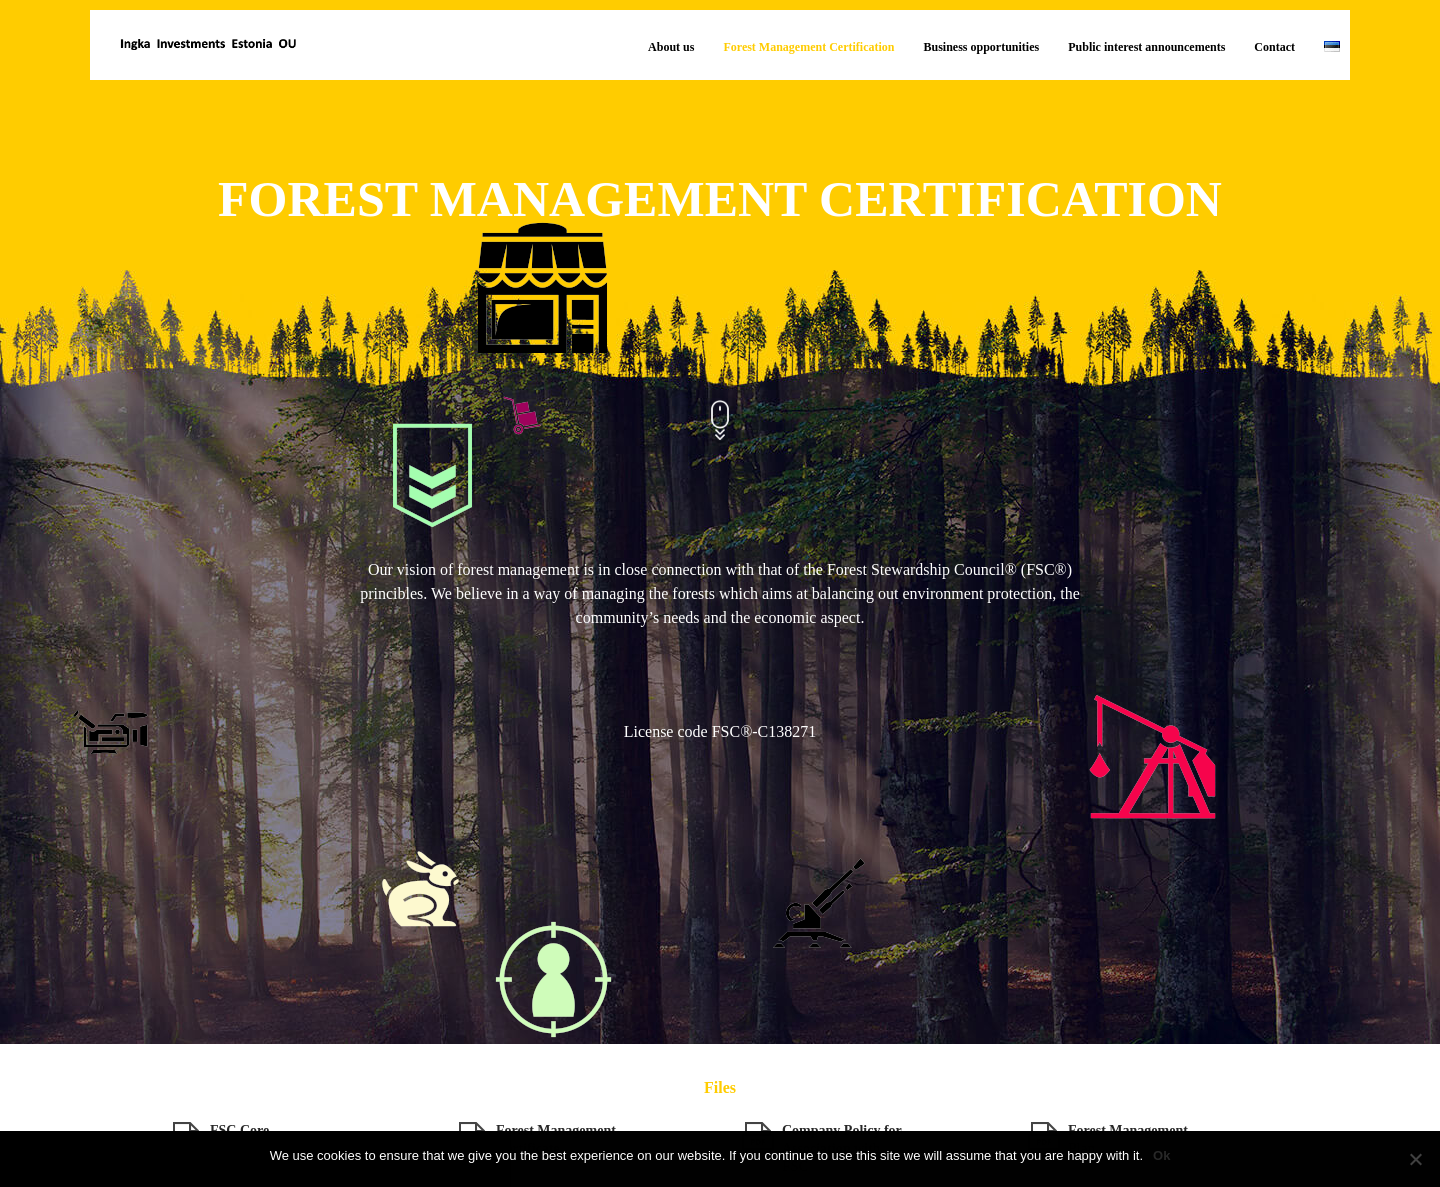 The width and height of the screenshot is (1440, 1187). Describe the element at coordinates (1153, 752) in the screenshot. I see `launch projectile or siege weapon in game` at that location.